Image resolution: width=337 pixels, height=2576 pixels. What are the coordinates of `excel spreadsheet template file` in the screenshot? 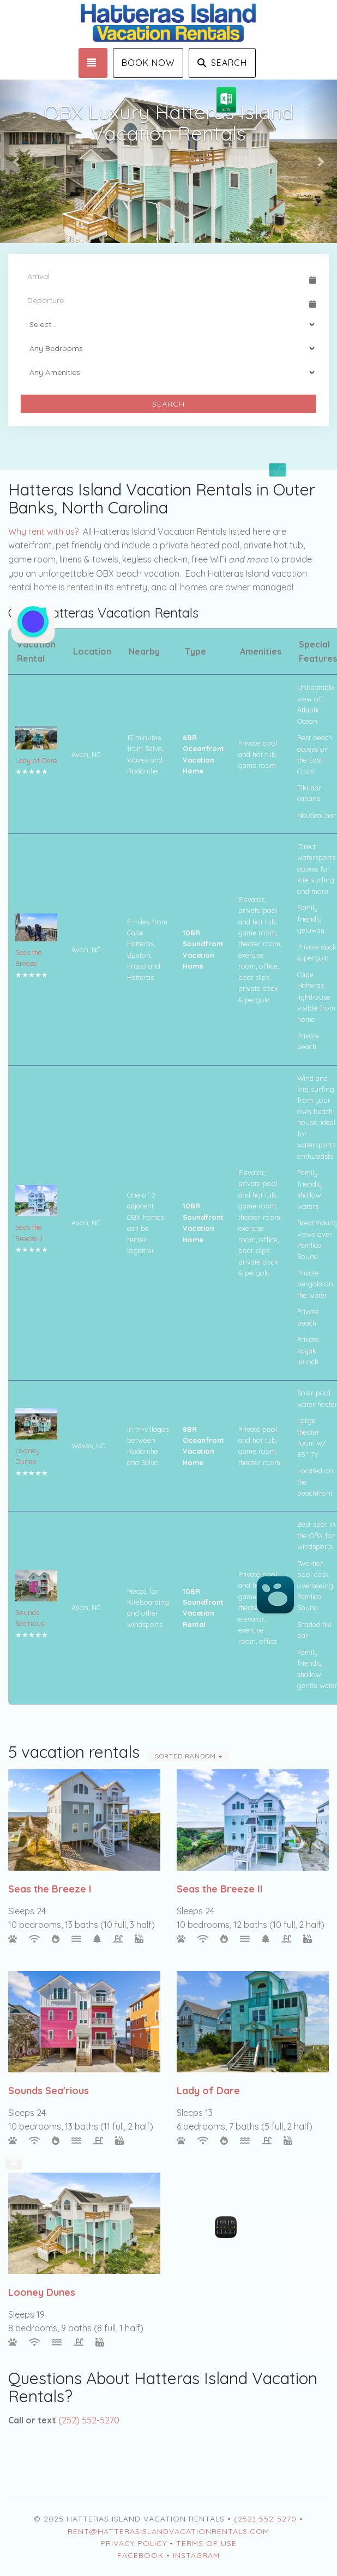 It's located at (226, 100).